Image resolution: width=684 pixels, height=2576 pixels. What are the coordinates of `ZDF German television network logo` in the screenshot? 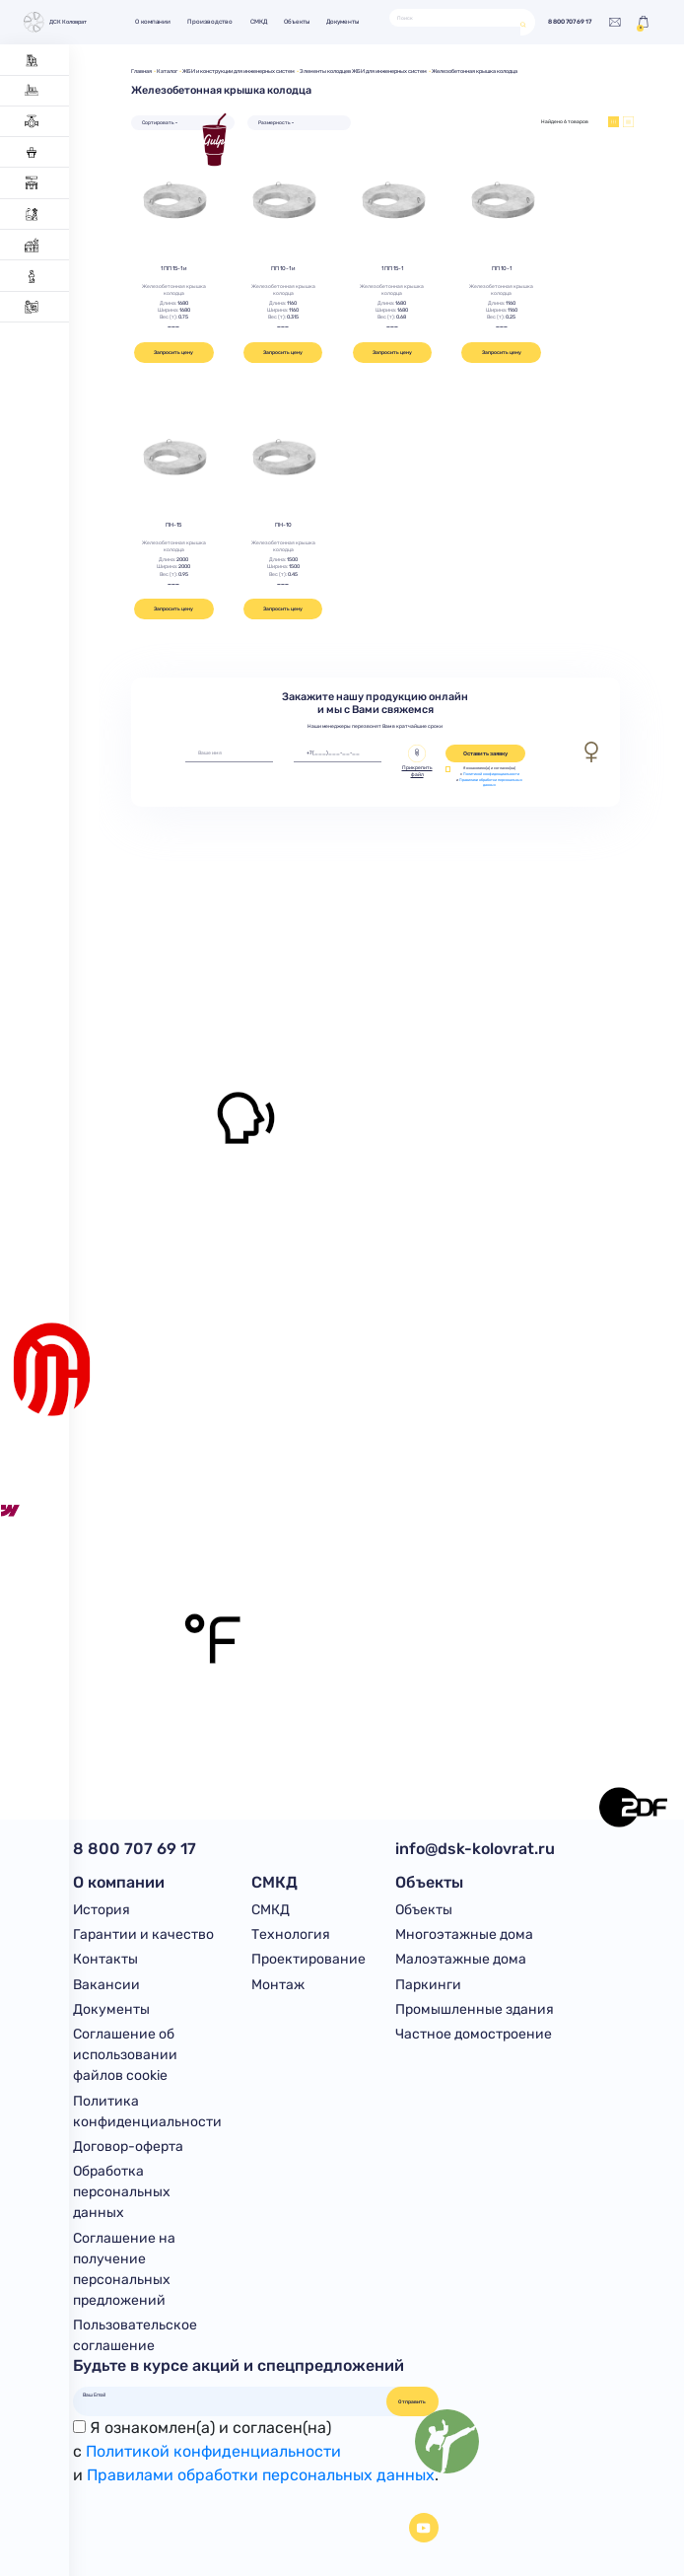 It's located at (633, 1807).